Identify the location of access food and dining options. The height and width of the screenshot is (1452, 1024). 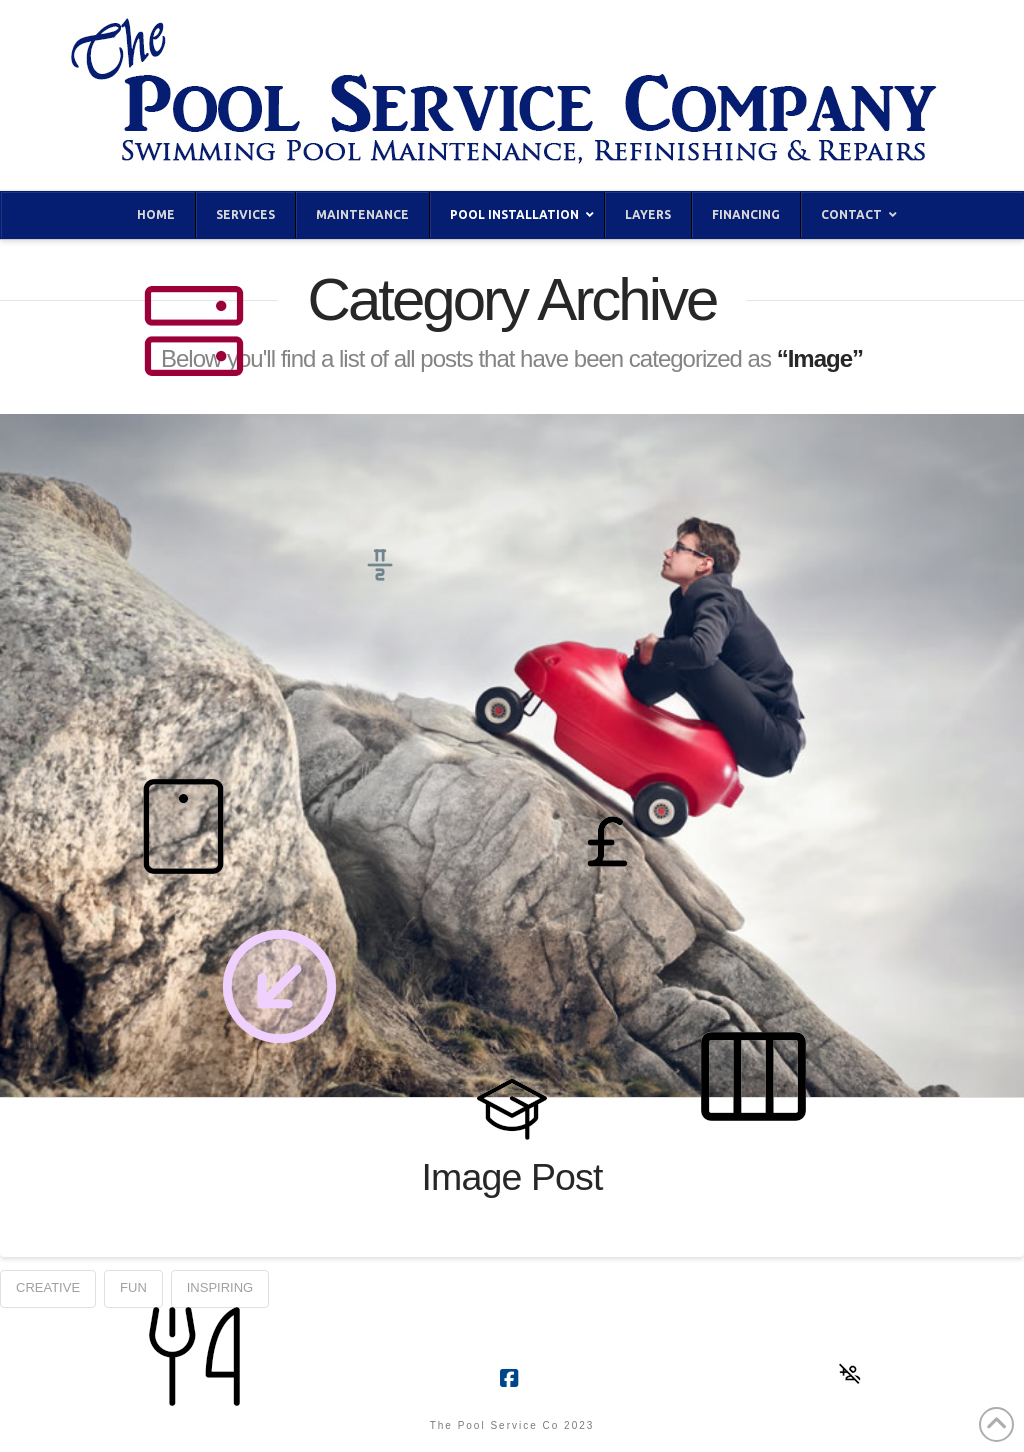
(196, 1354).